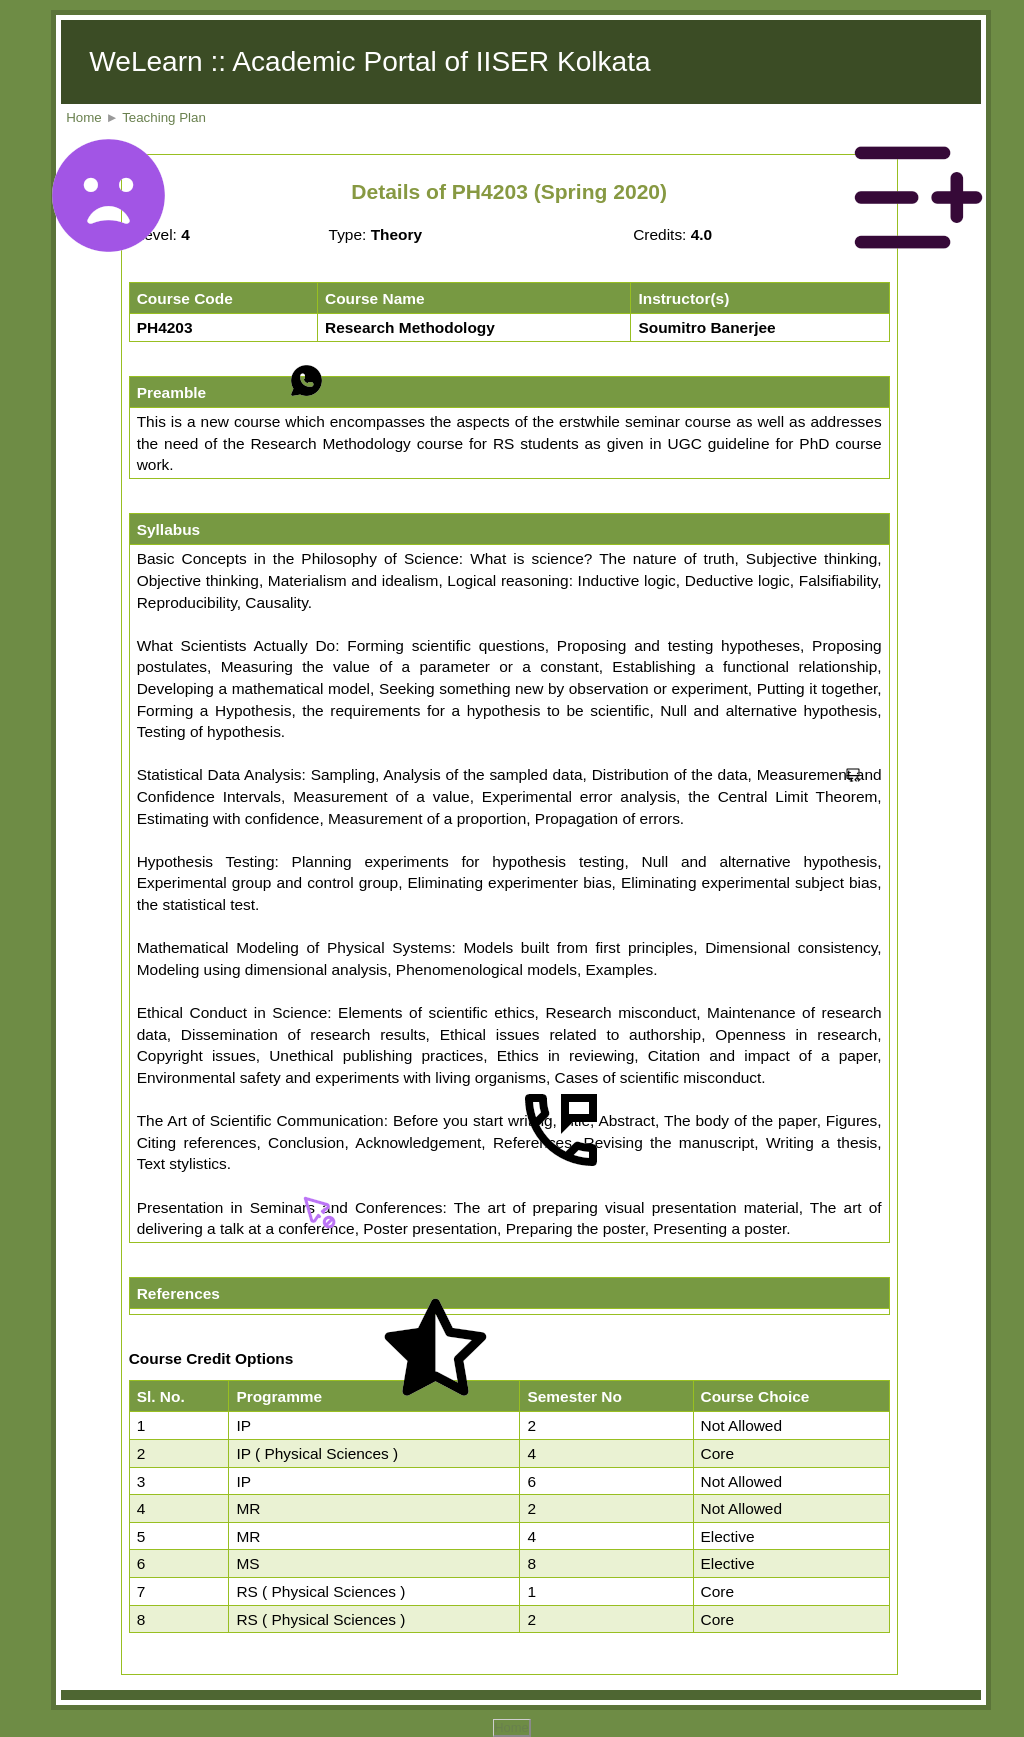  What do you see at coordinates (435, 1349) in the screenshot?
I see `indicates a partial or half-star rating` at bounding box center [435, 1349].